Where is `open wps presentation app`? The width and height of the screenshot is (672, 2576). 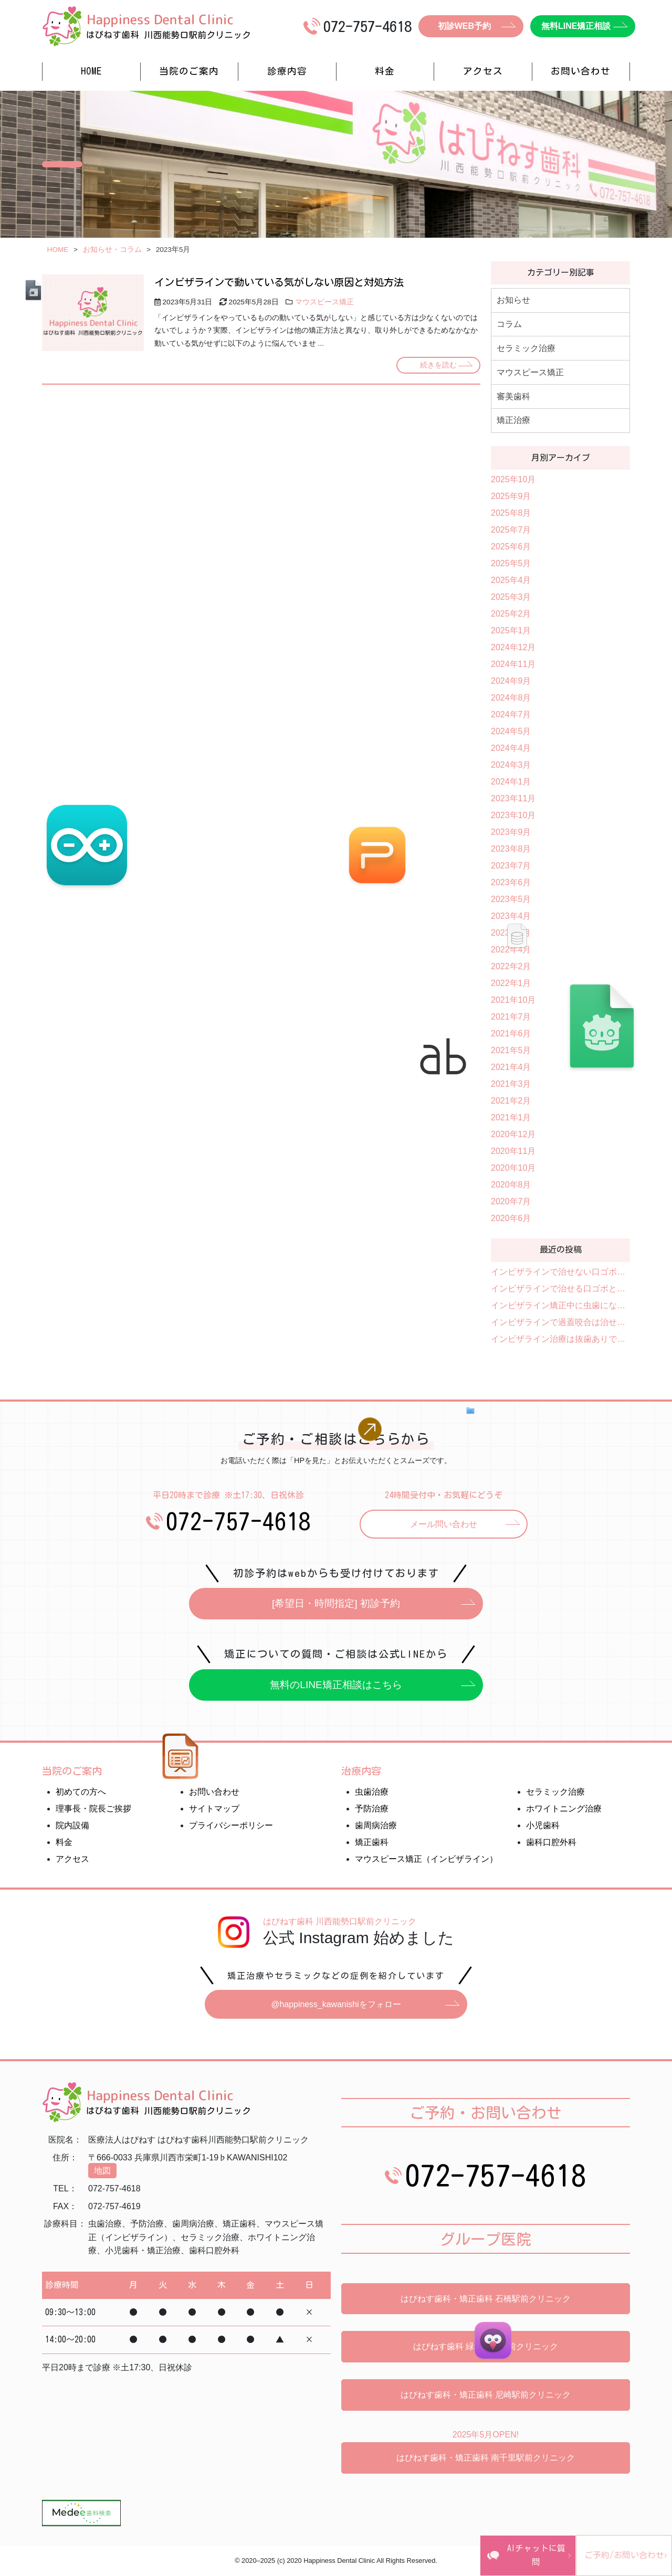 open wps presentation app is located at coordinates (377, 855).